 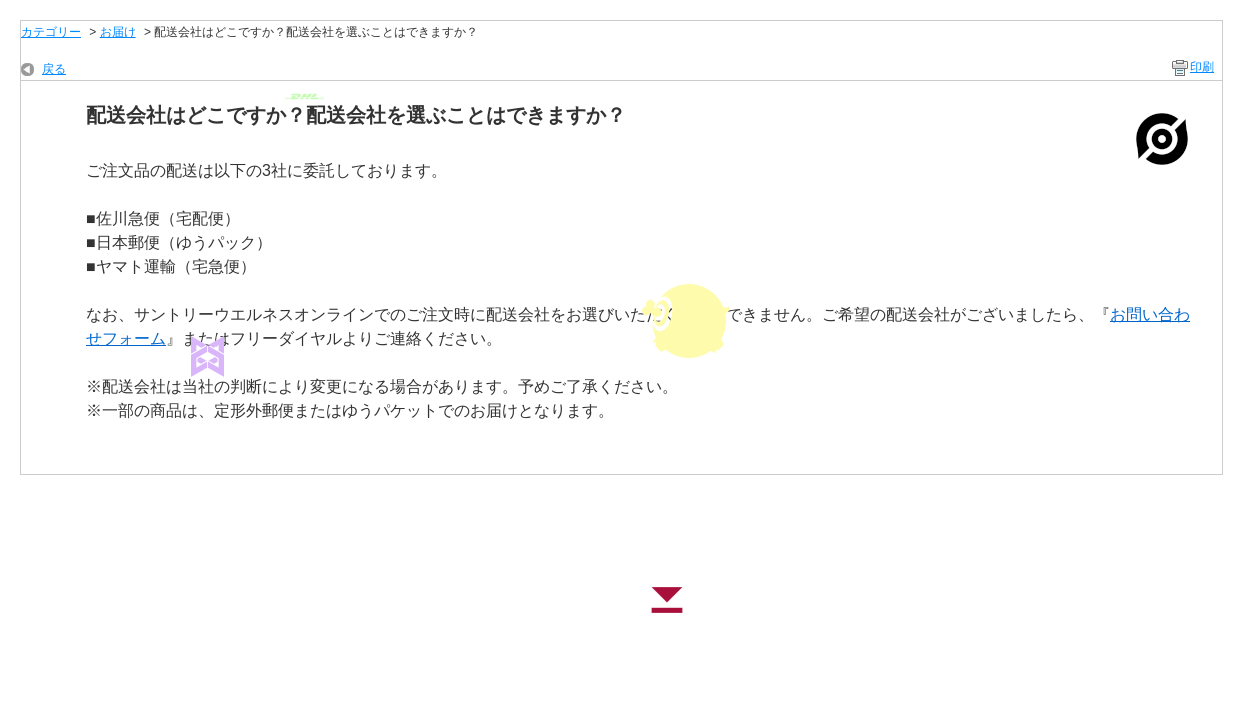 What do you see at coordinates (1162, 139) in the screenshot?
I see `launch honor of kings game` at bounding box center [1162, 139].